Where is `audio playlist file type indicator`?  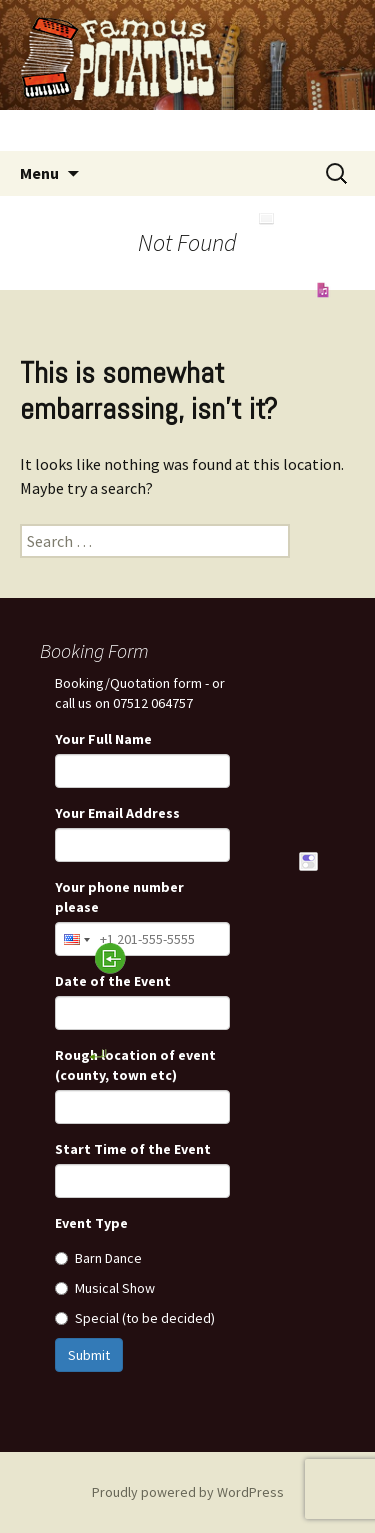
audio playlist file type indicator is located at coordinates (323, 290).